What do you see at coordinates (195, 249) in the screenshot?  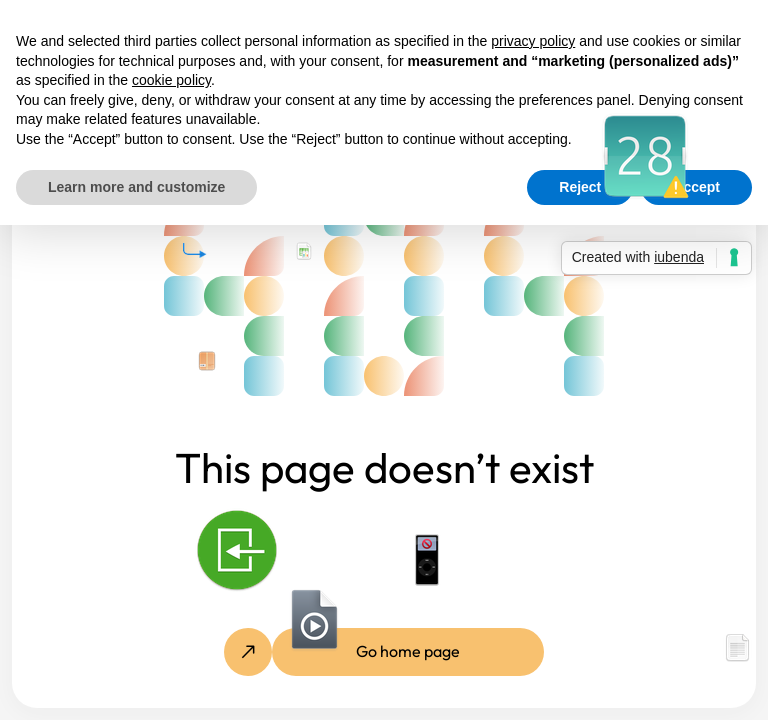 I see `forward an email to another recipient` at bounding box center [195, 249].